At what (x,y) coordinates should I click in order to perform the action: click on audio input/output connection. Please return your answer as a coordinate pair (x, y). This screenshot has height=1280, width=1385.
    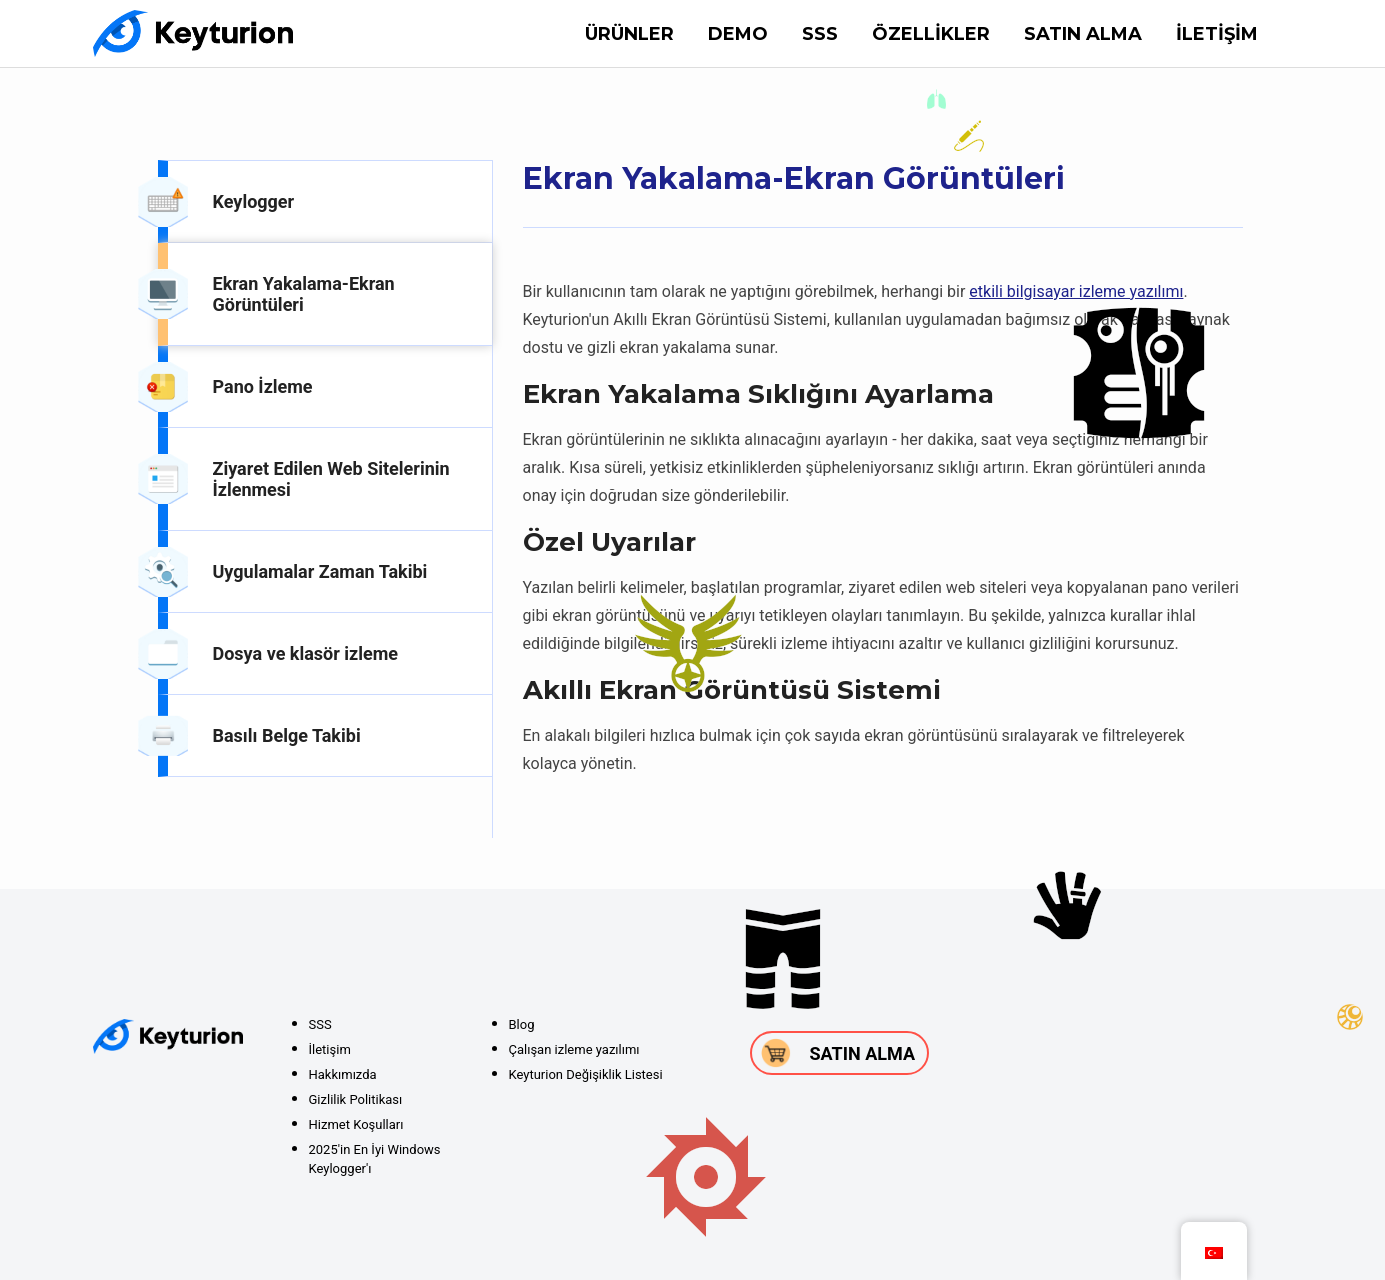
    Looking at the image, I should click on (969, 136).